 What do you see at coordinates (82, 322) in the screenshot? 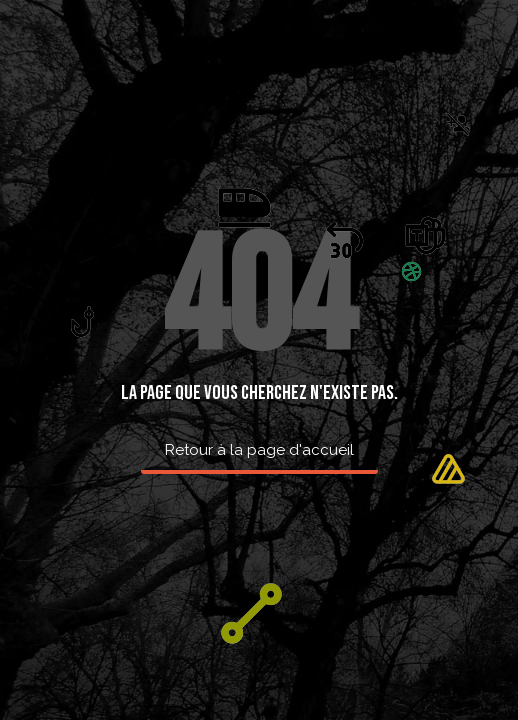
I see `fishing or angling activity` at bounding box center [82, 322].